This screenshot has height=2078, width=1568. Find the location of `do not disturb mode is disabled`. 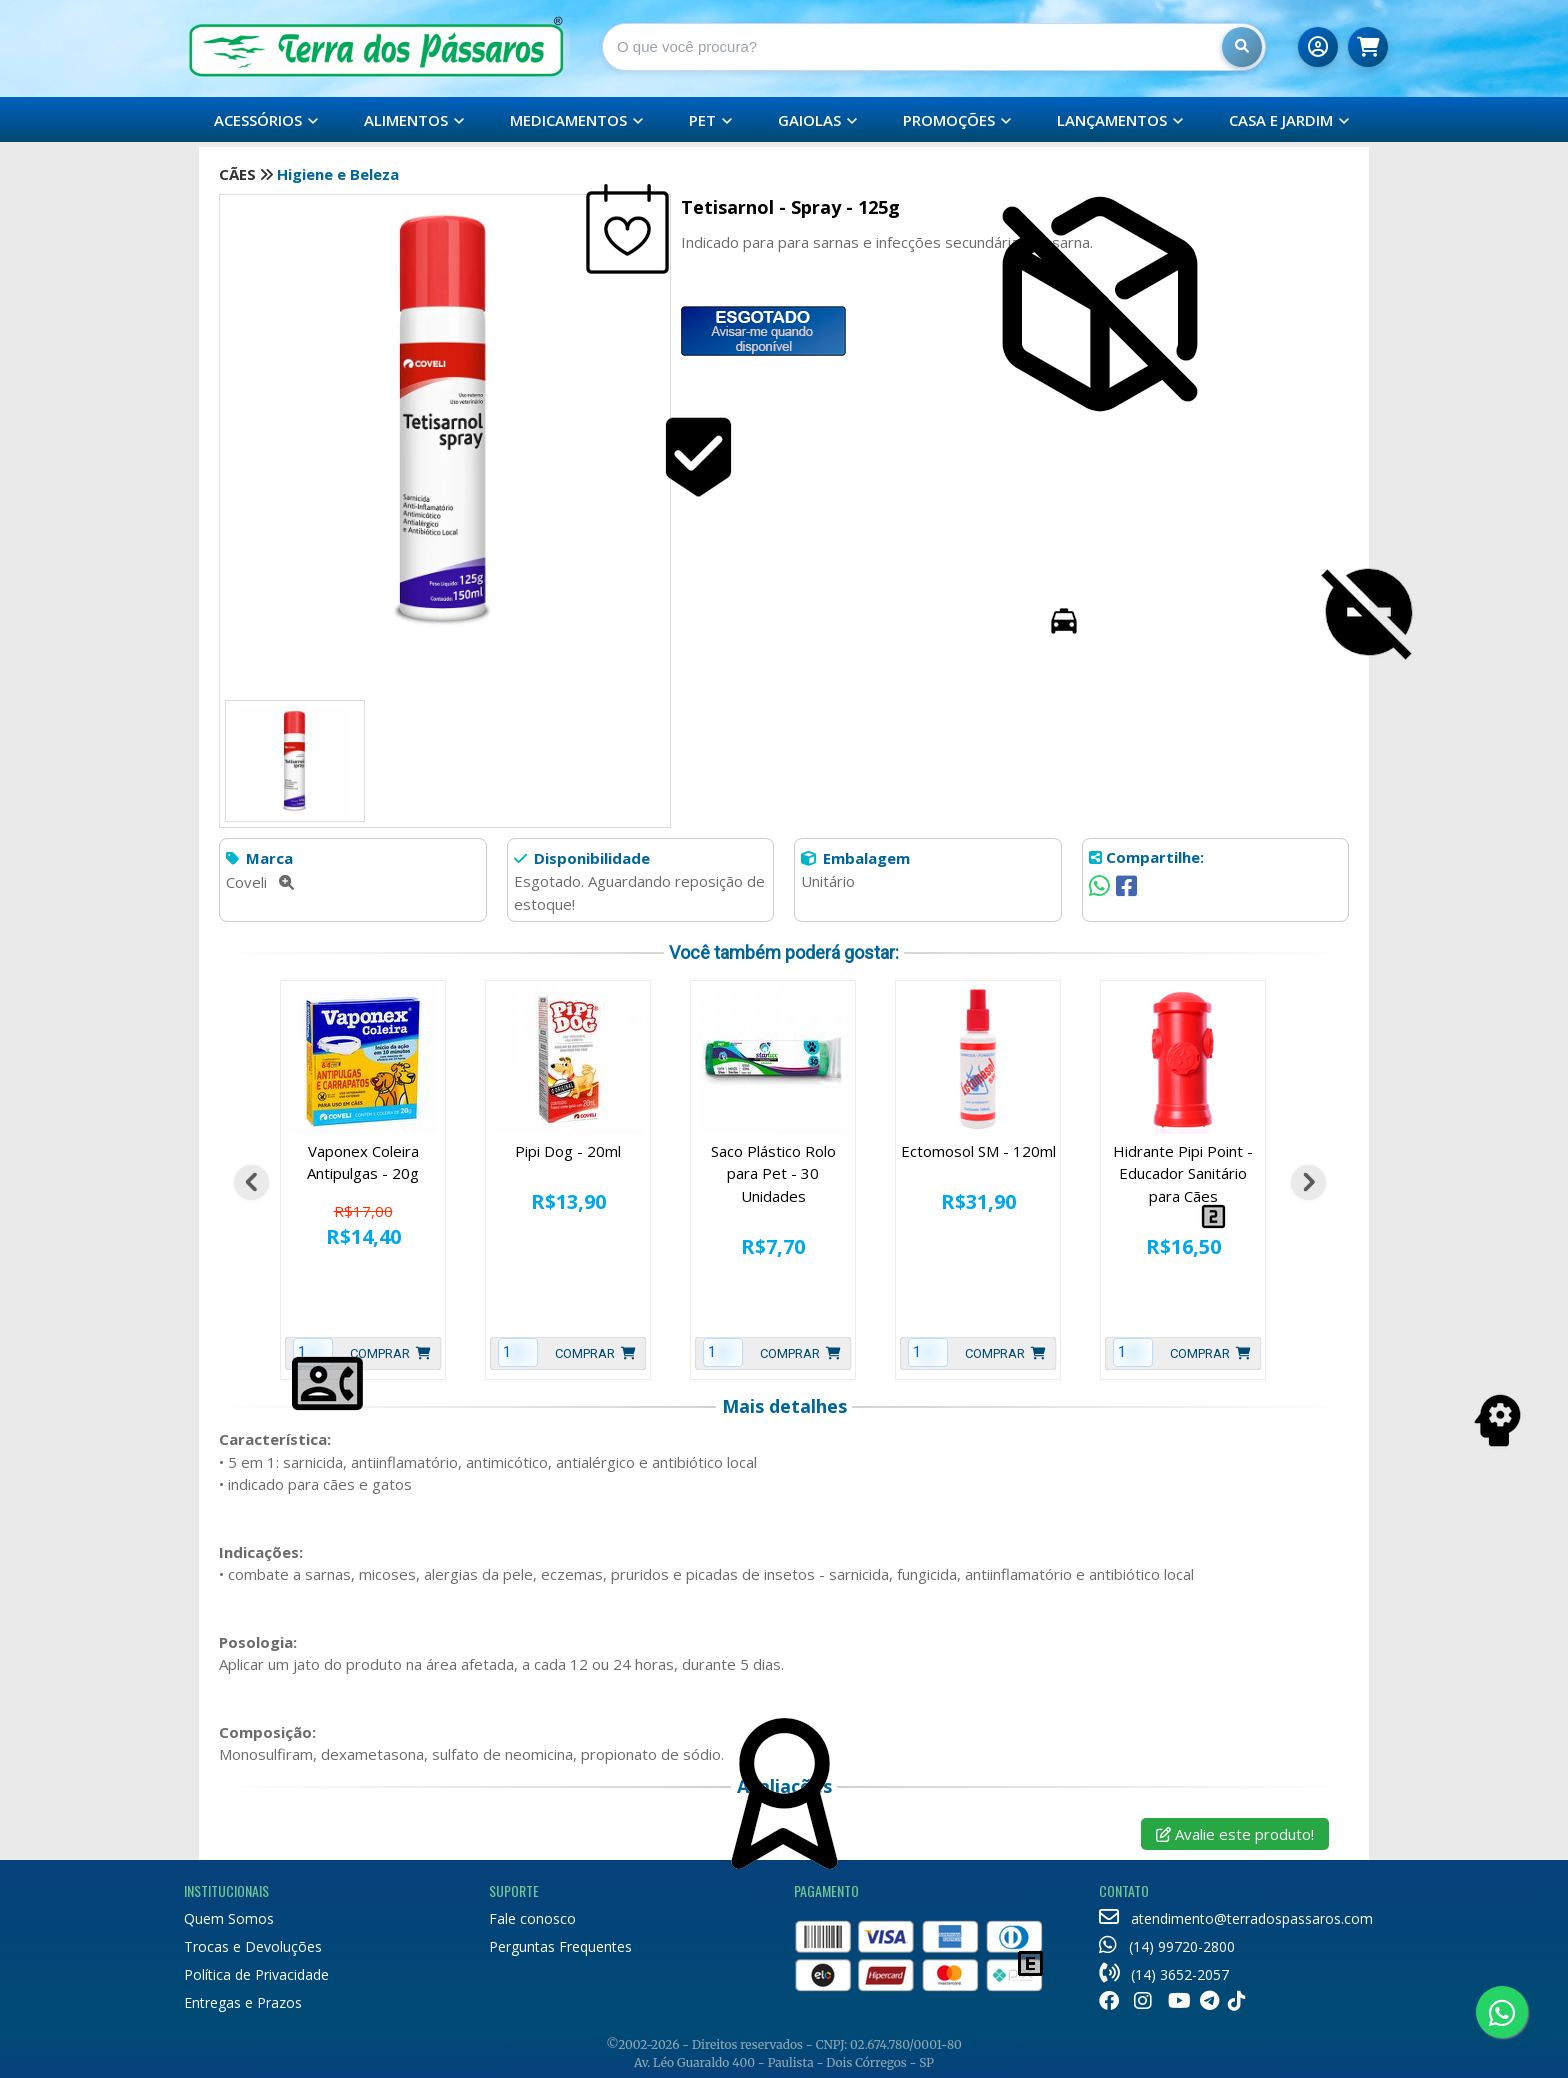

do not disturb mode is disabled is located at coordinates (1369, 612).